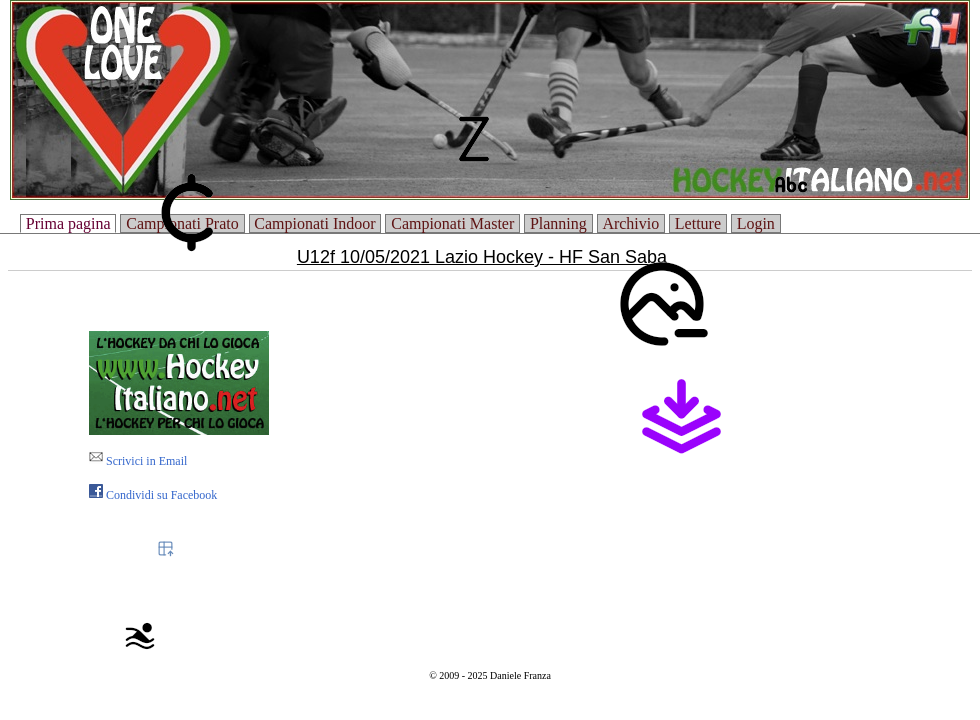  I want to click on alphabetical sorting option for letter Z, so click(474, 139).